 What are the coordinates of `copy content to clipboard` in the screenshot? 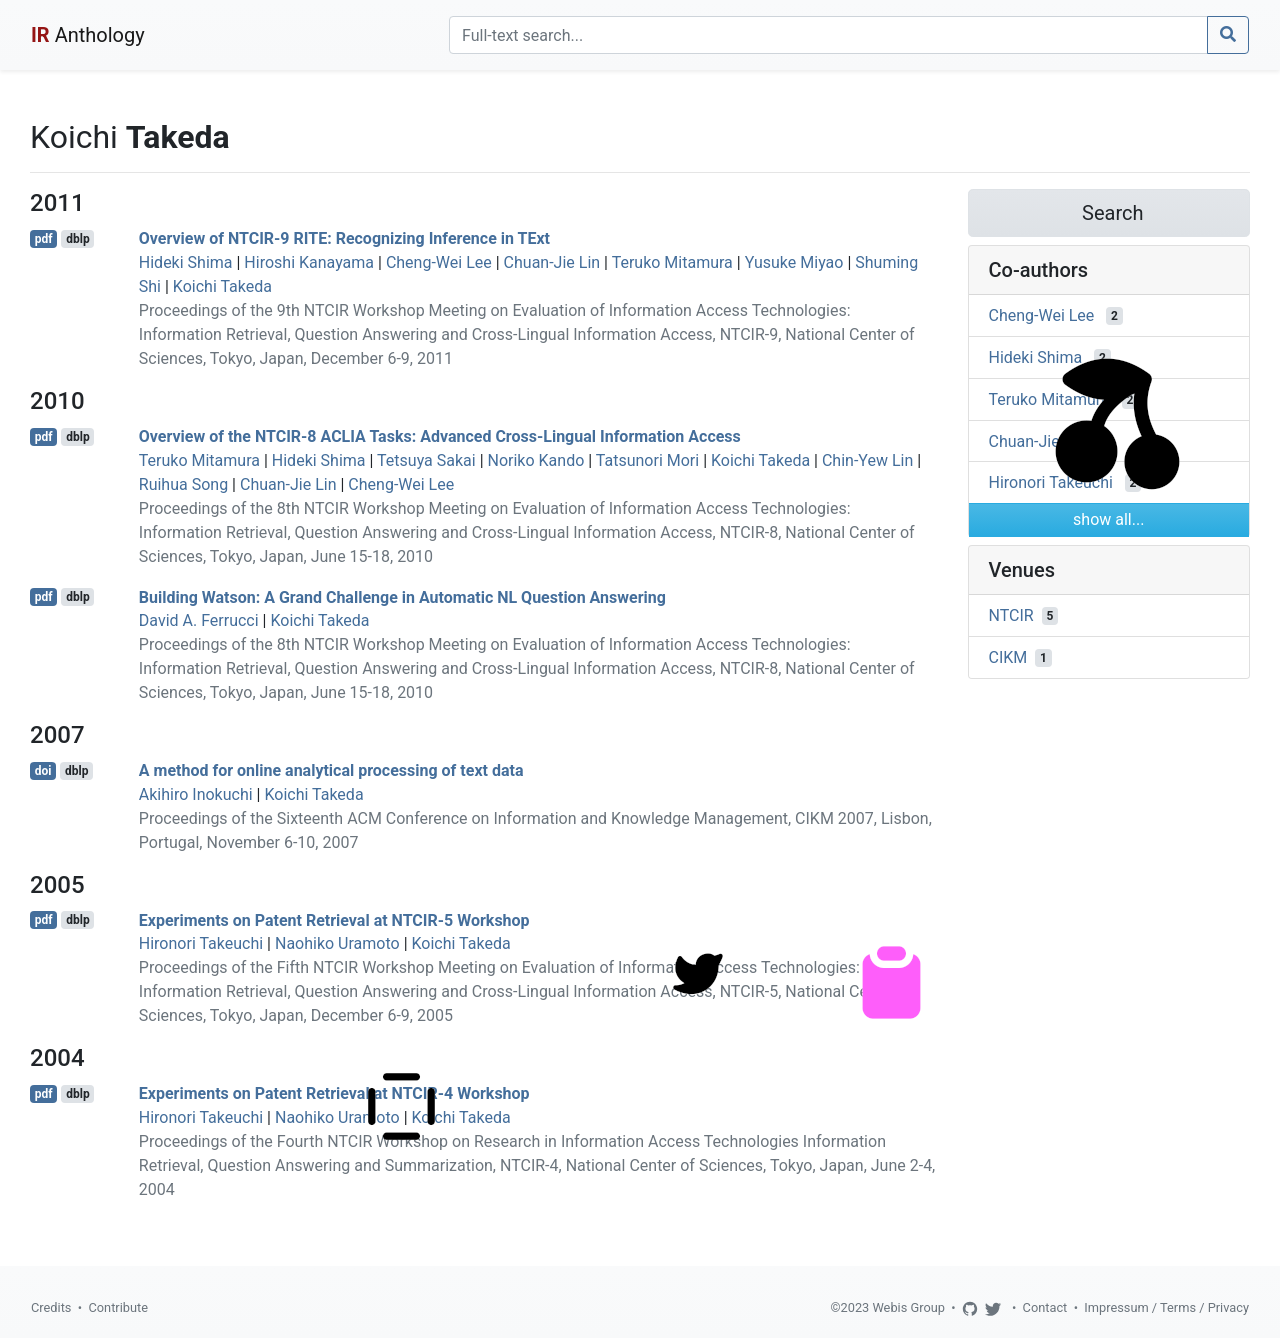 It's located at (891, 982).